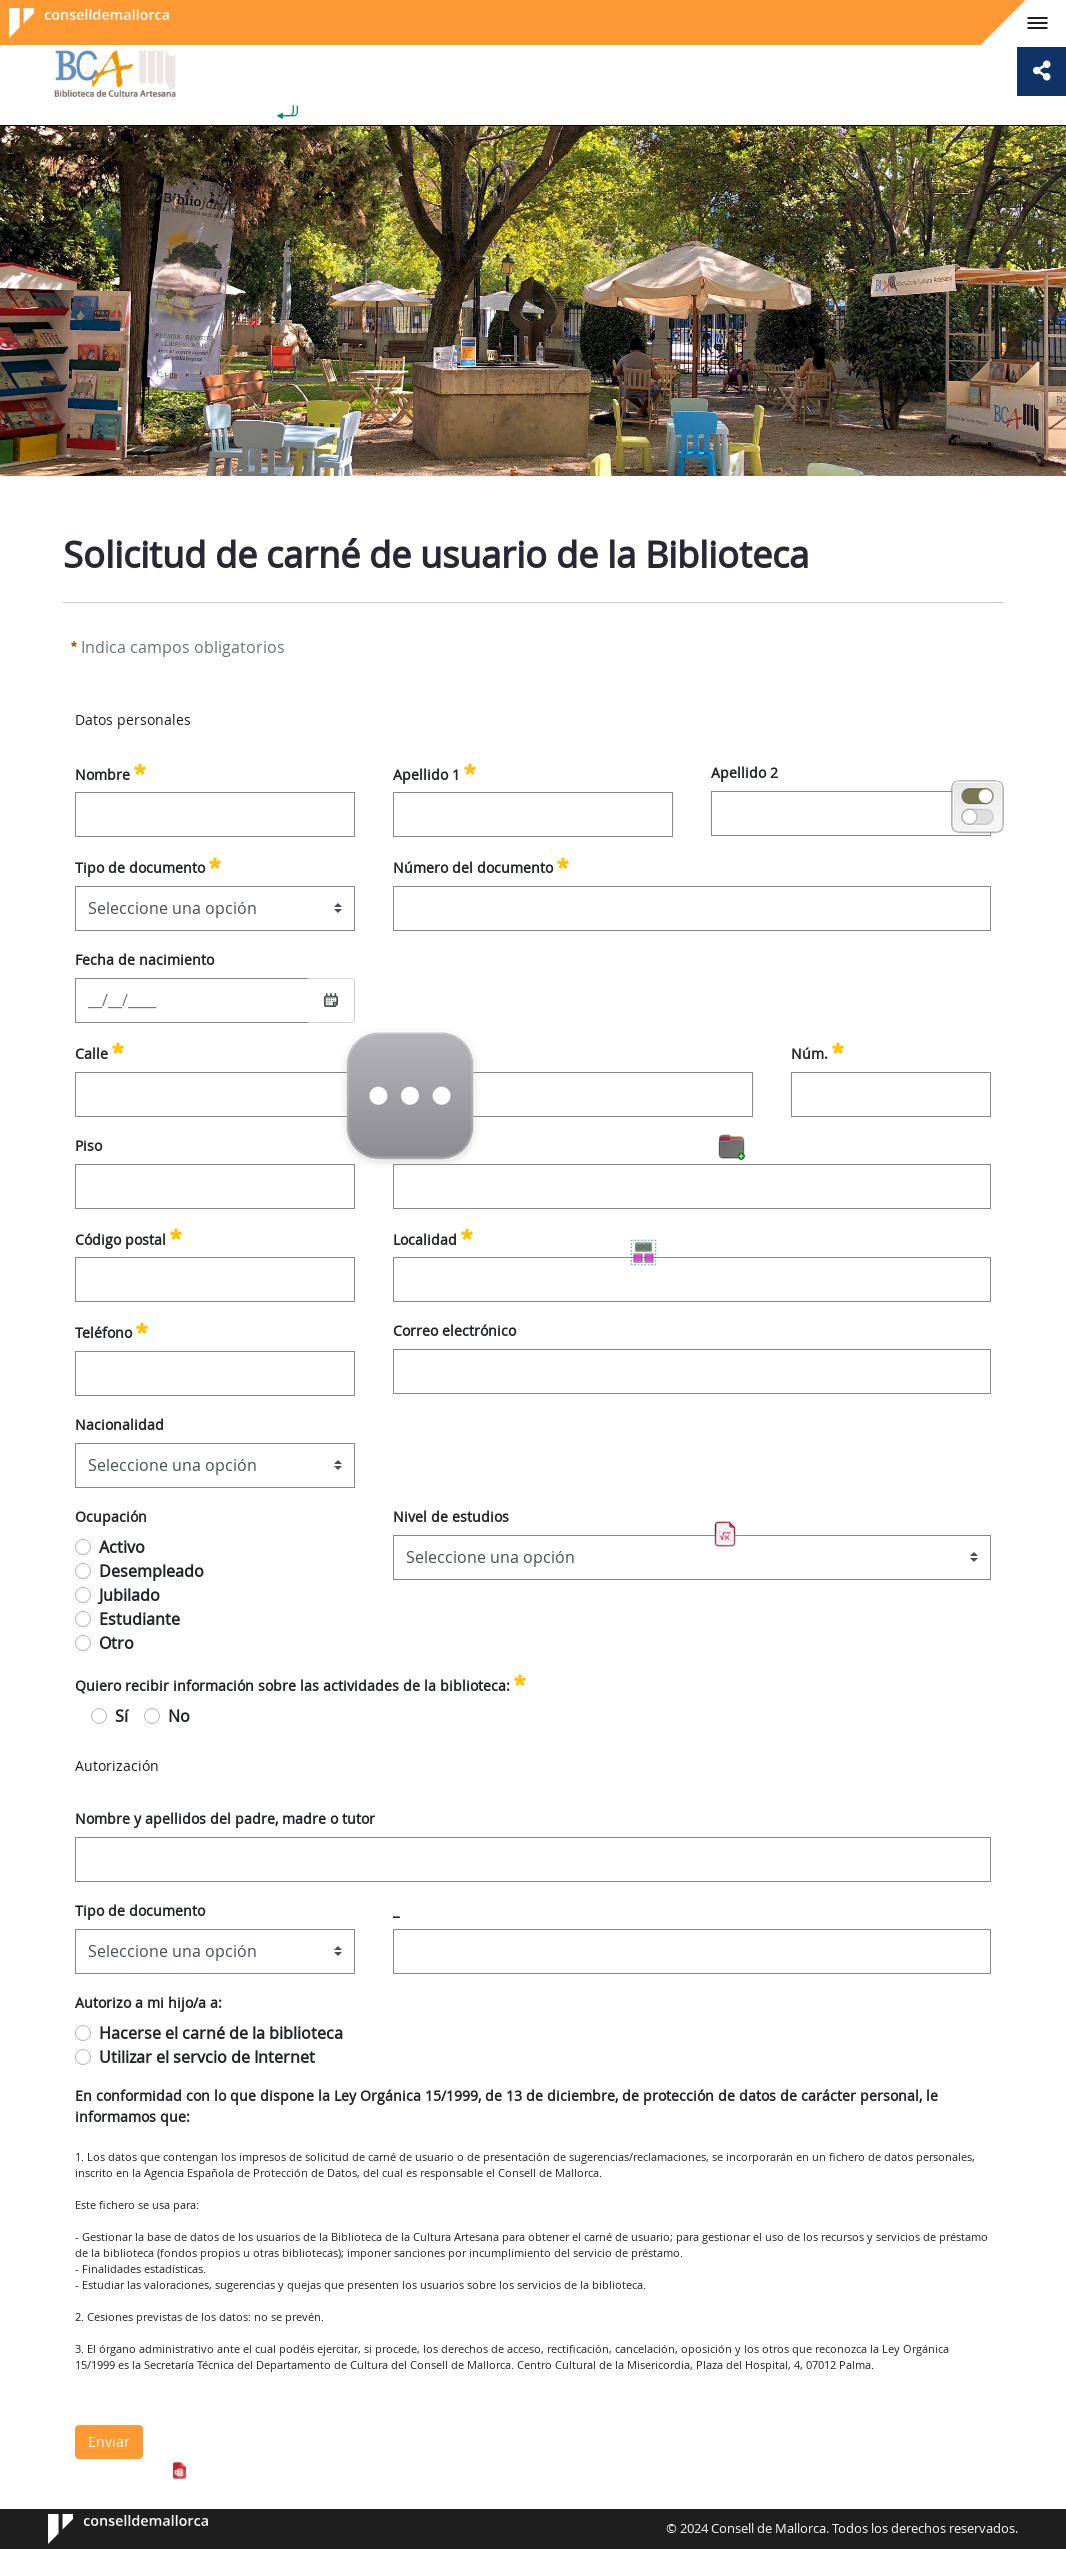 The width and height of the screenshot is (1066, 2549). What do you see at coordinates (643, 1252) in the screenshot?
I see `select all items in the current view` at bounding box center [643, 1252].